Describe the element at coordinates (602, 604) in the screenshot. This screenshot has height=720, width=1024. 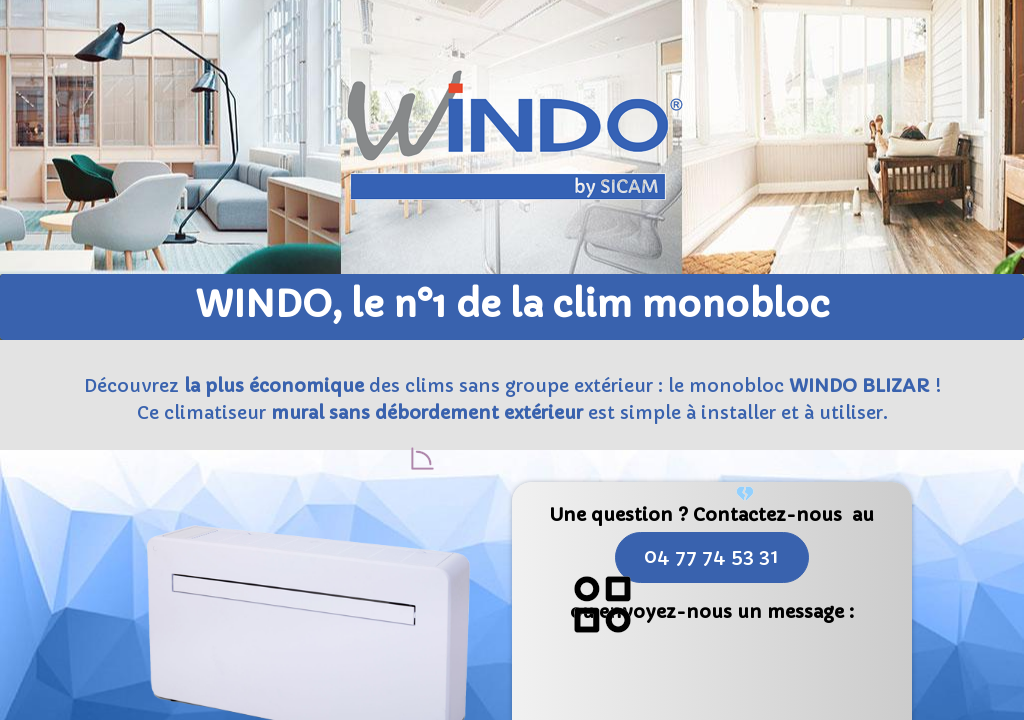
I see `browse categories or sections` at that location.